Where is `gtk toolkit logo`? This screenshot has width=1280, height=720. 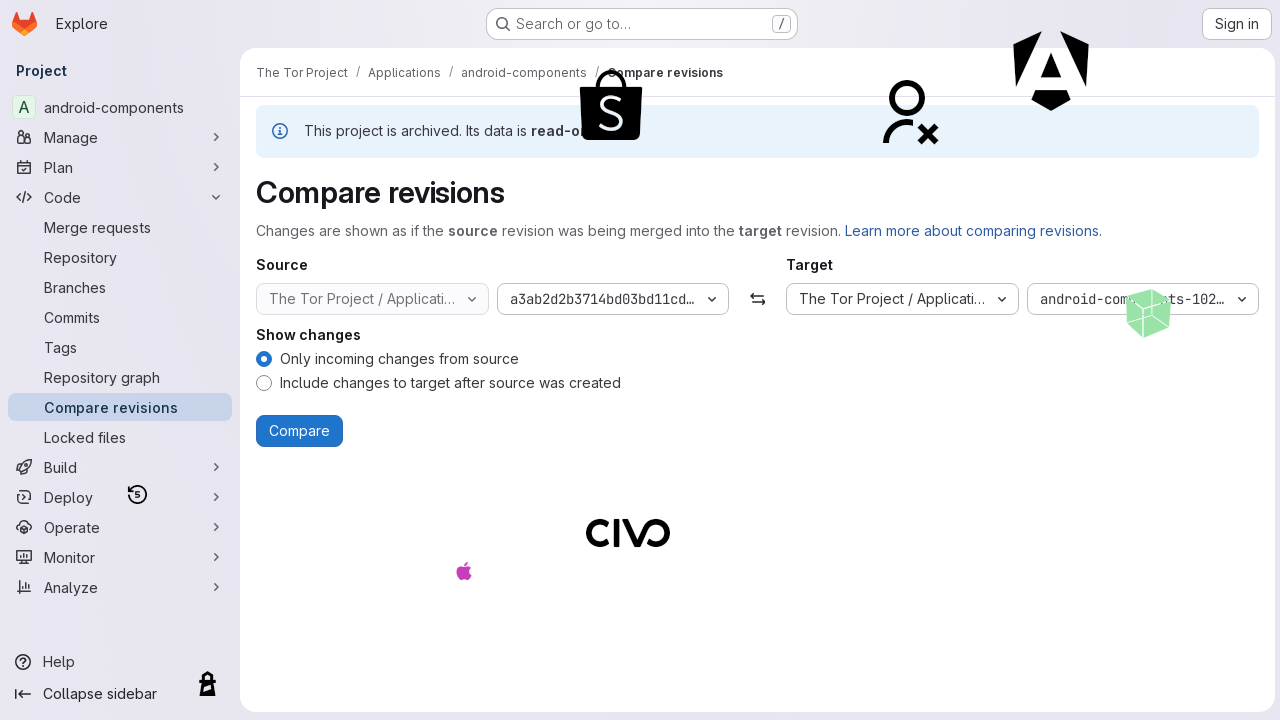 gtk toolkit logo is located at coordinates (1148, 313).